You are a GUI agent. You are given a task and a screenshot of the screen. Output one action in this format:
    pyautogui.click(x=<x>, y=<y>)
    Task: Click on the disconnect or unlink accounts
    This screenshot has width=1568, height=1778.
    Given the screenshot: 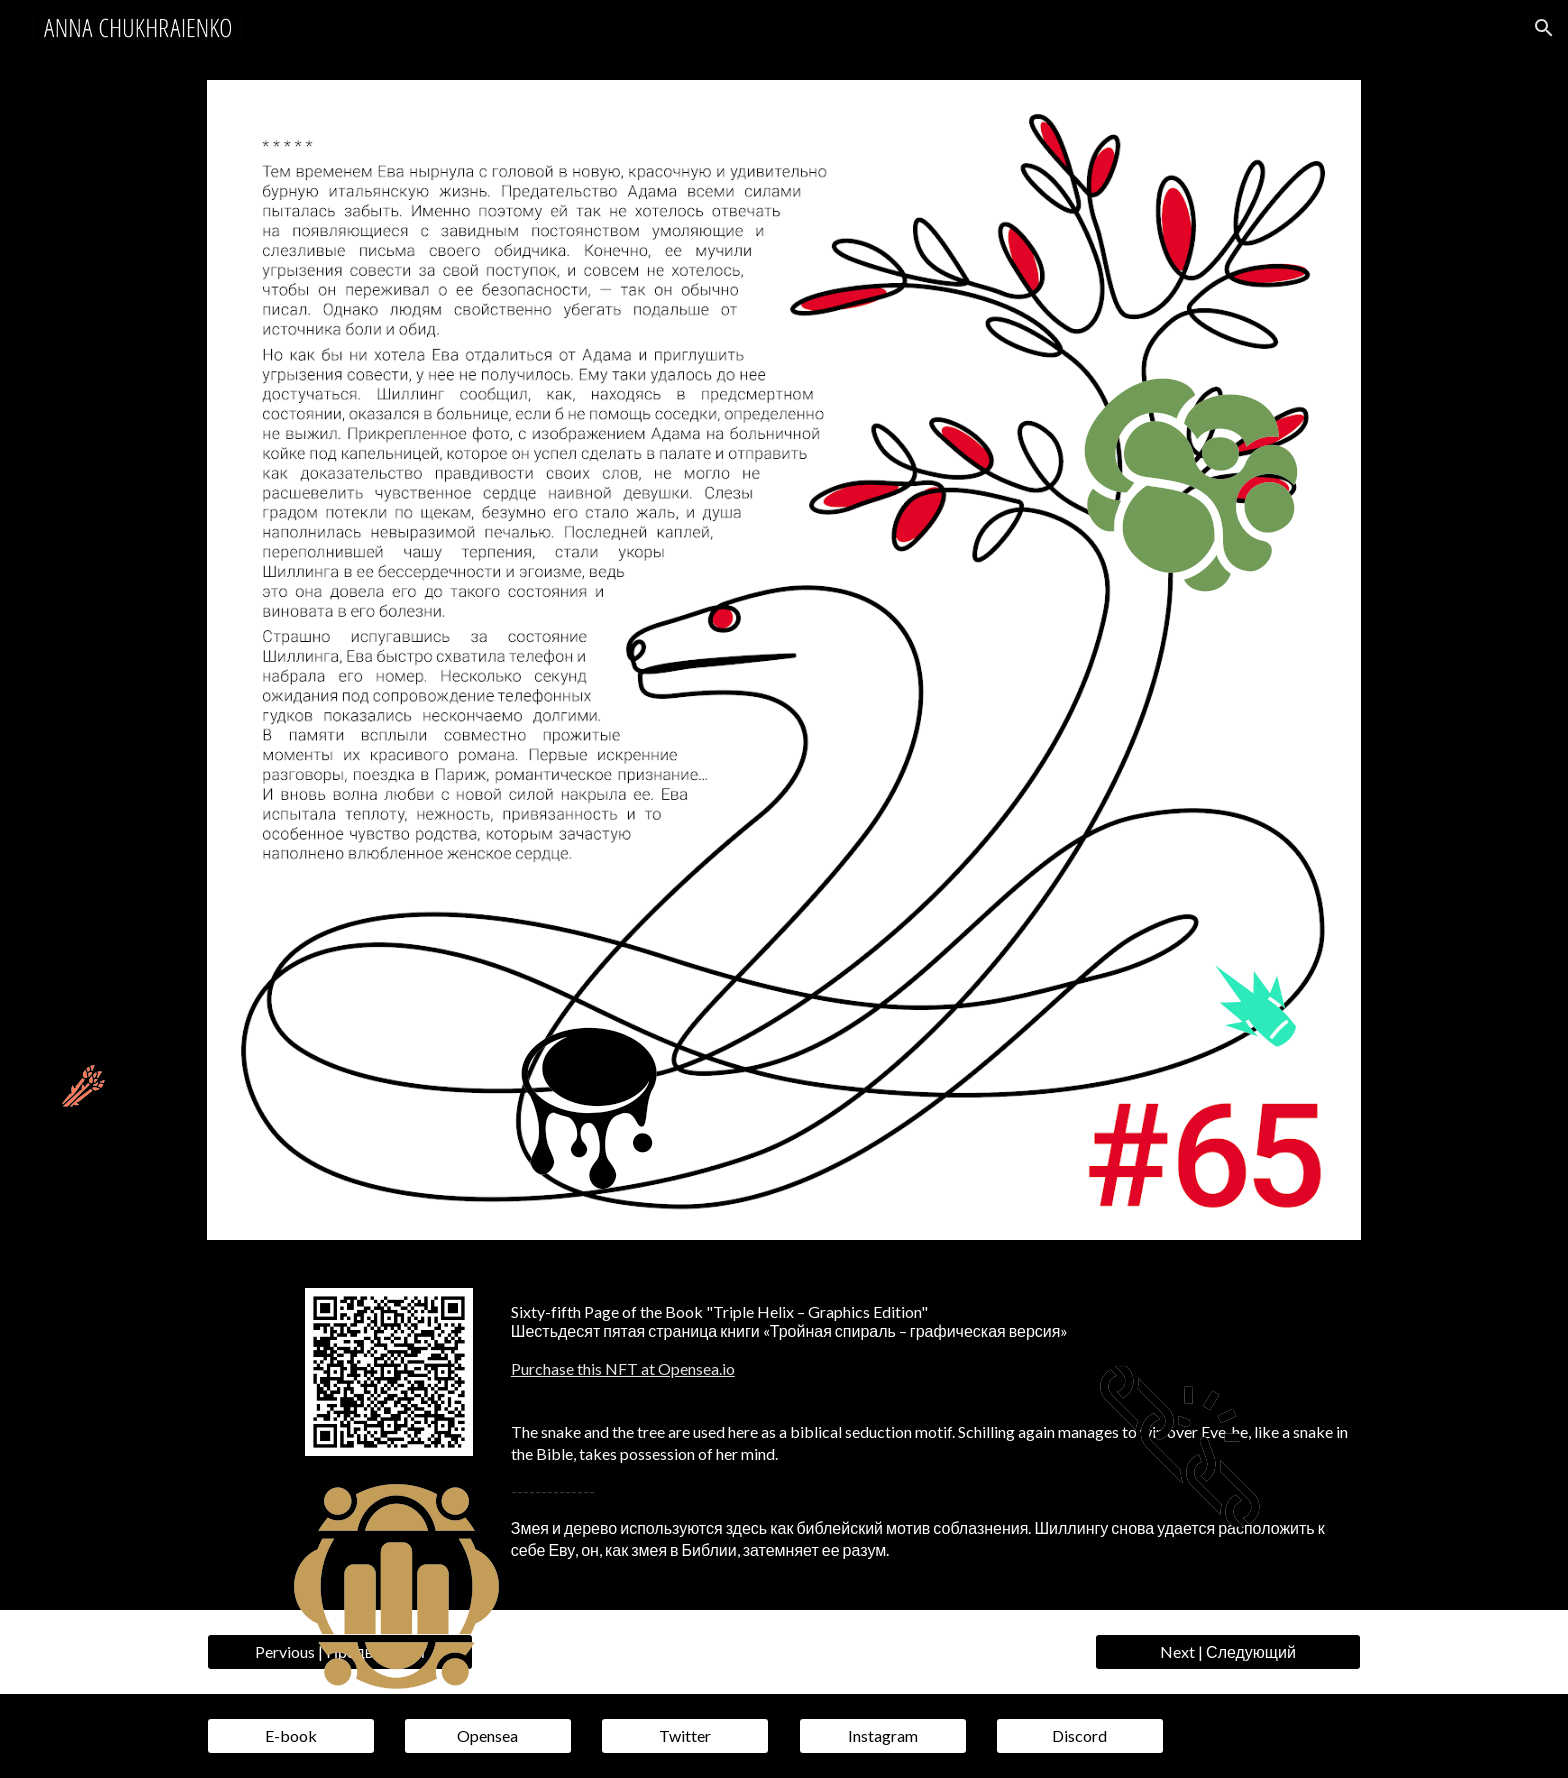 What is the action you would take?
    pyautogui.click(x=1179, y=1446)
    